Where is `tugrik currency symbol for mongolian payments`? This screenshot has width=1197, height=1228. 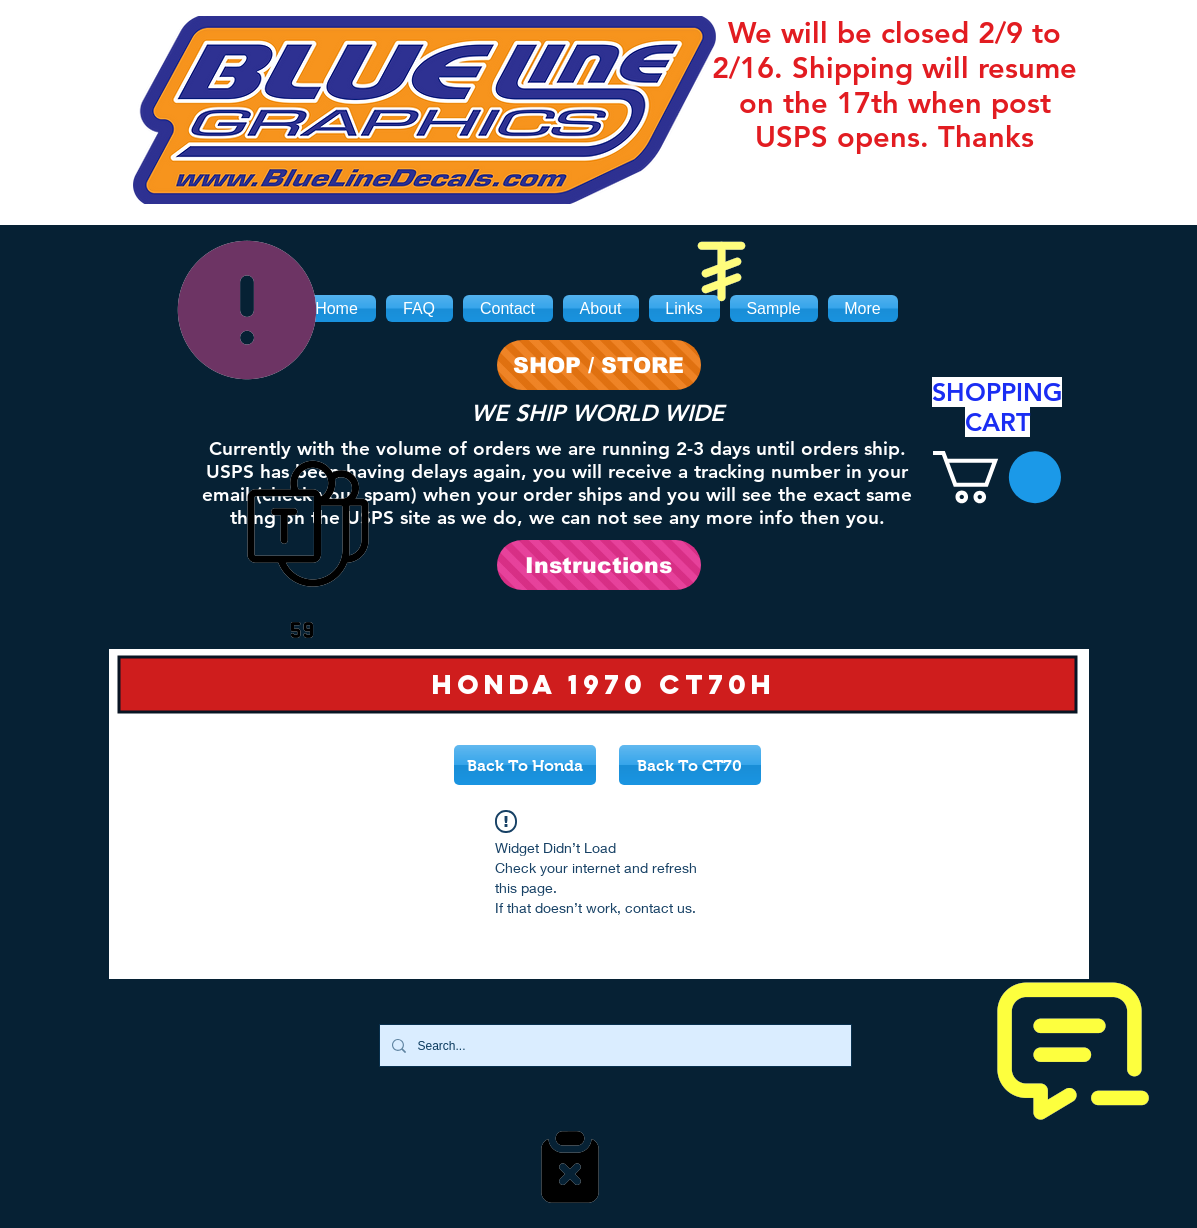 tugrik currency symbol for mongolian payments is located at coordinates (721, 269).